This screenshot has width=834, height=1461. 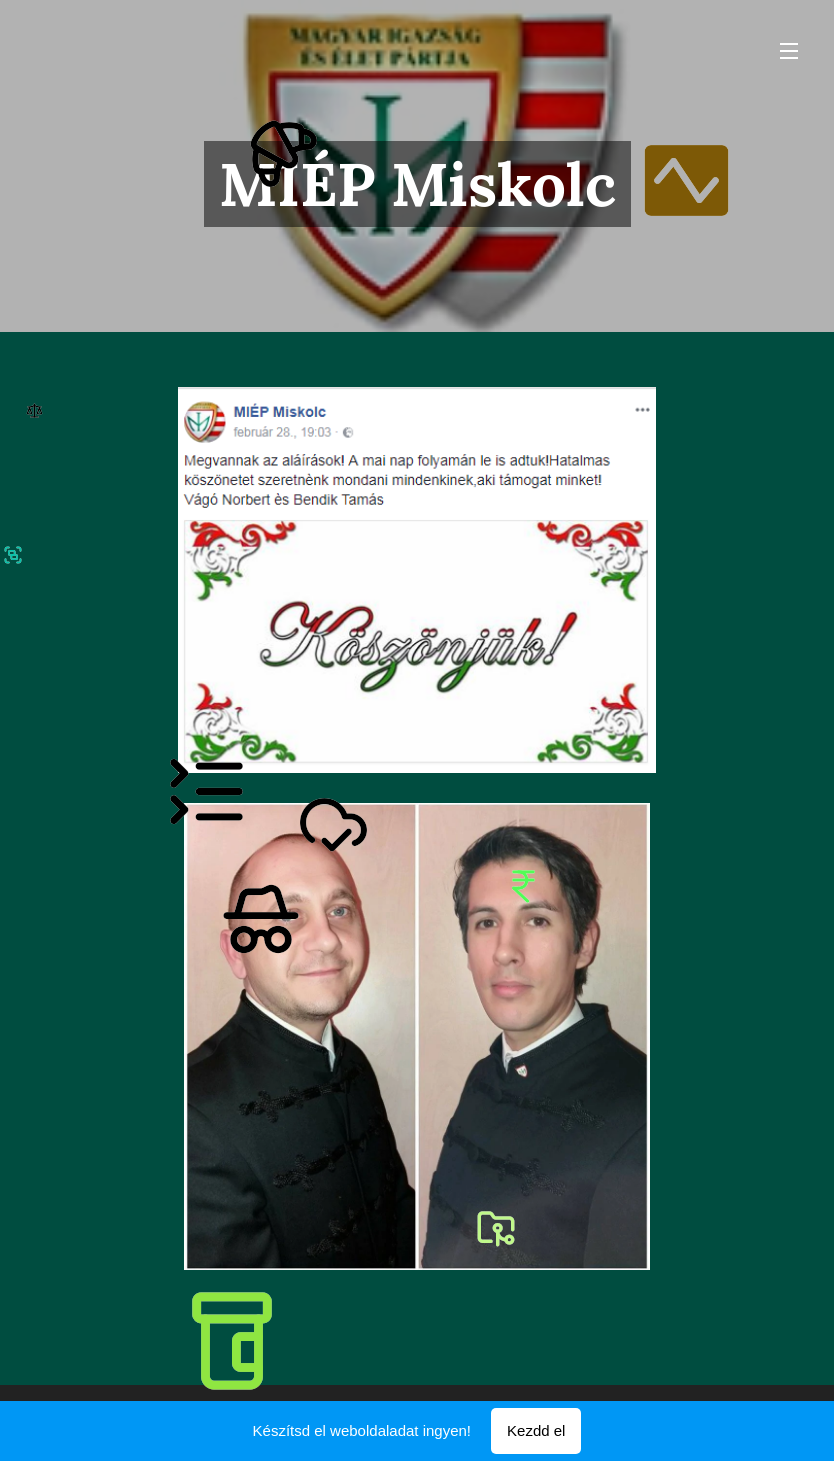 What do you see at coordinates (261, 919) in the screenshot?
I see `enable incognito or private browsing mode` at bounding box center [261, 919].